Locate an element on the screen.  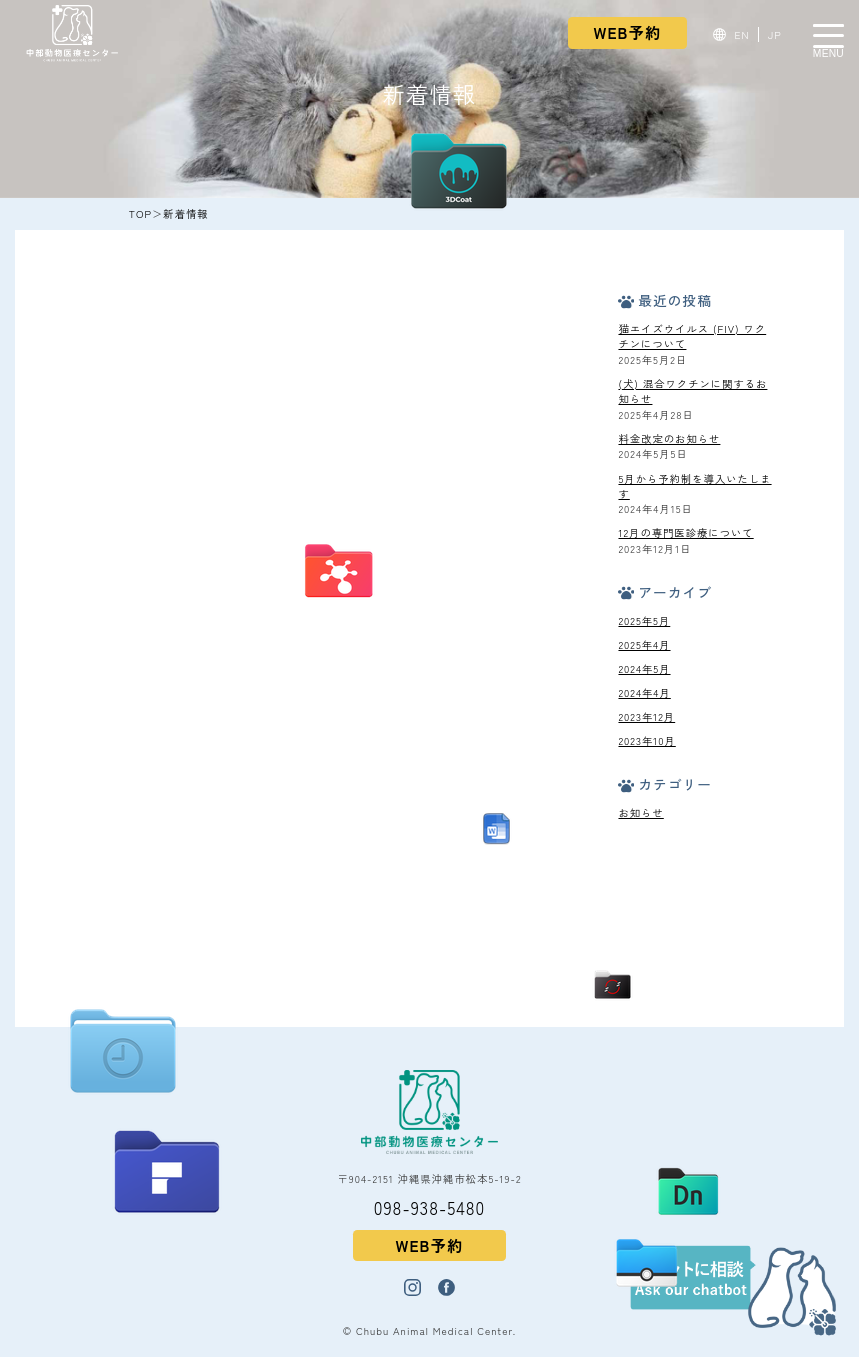
open wondershare pdfelement documents folder is located at coordinates (166, 1174).